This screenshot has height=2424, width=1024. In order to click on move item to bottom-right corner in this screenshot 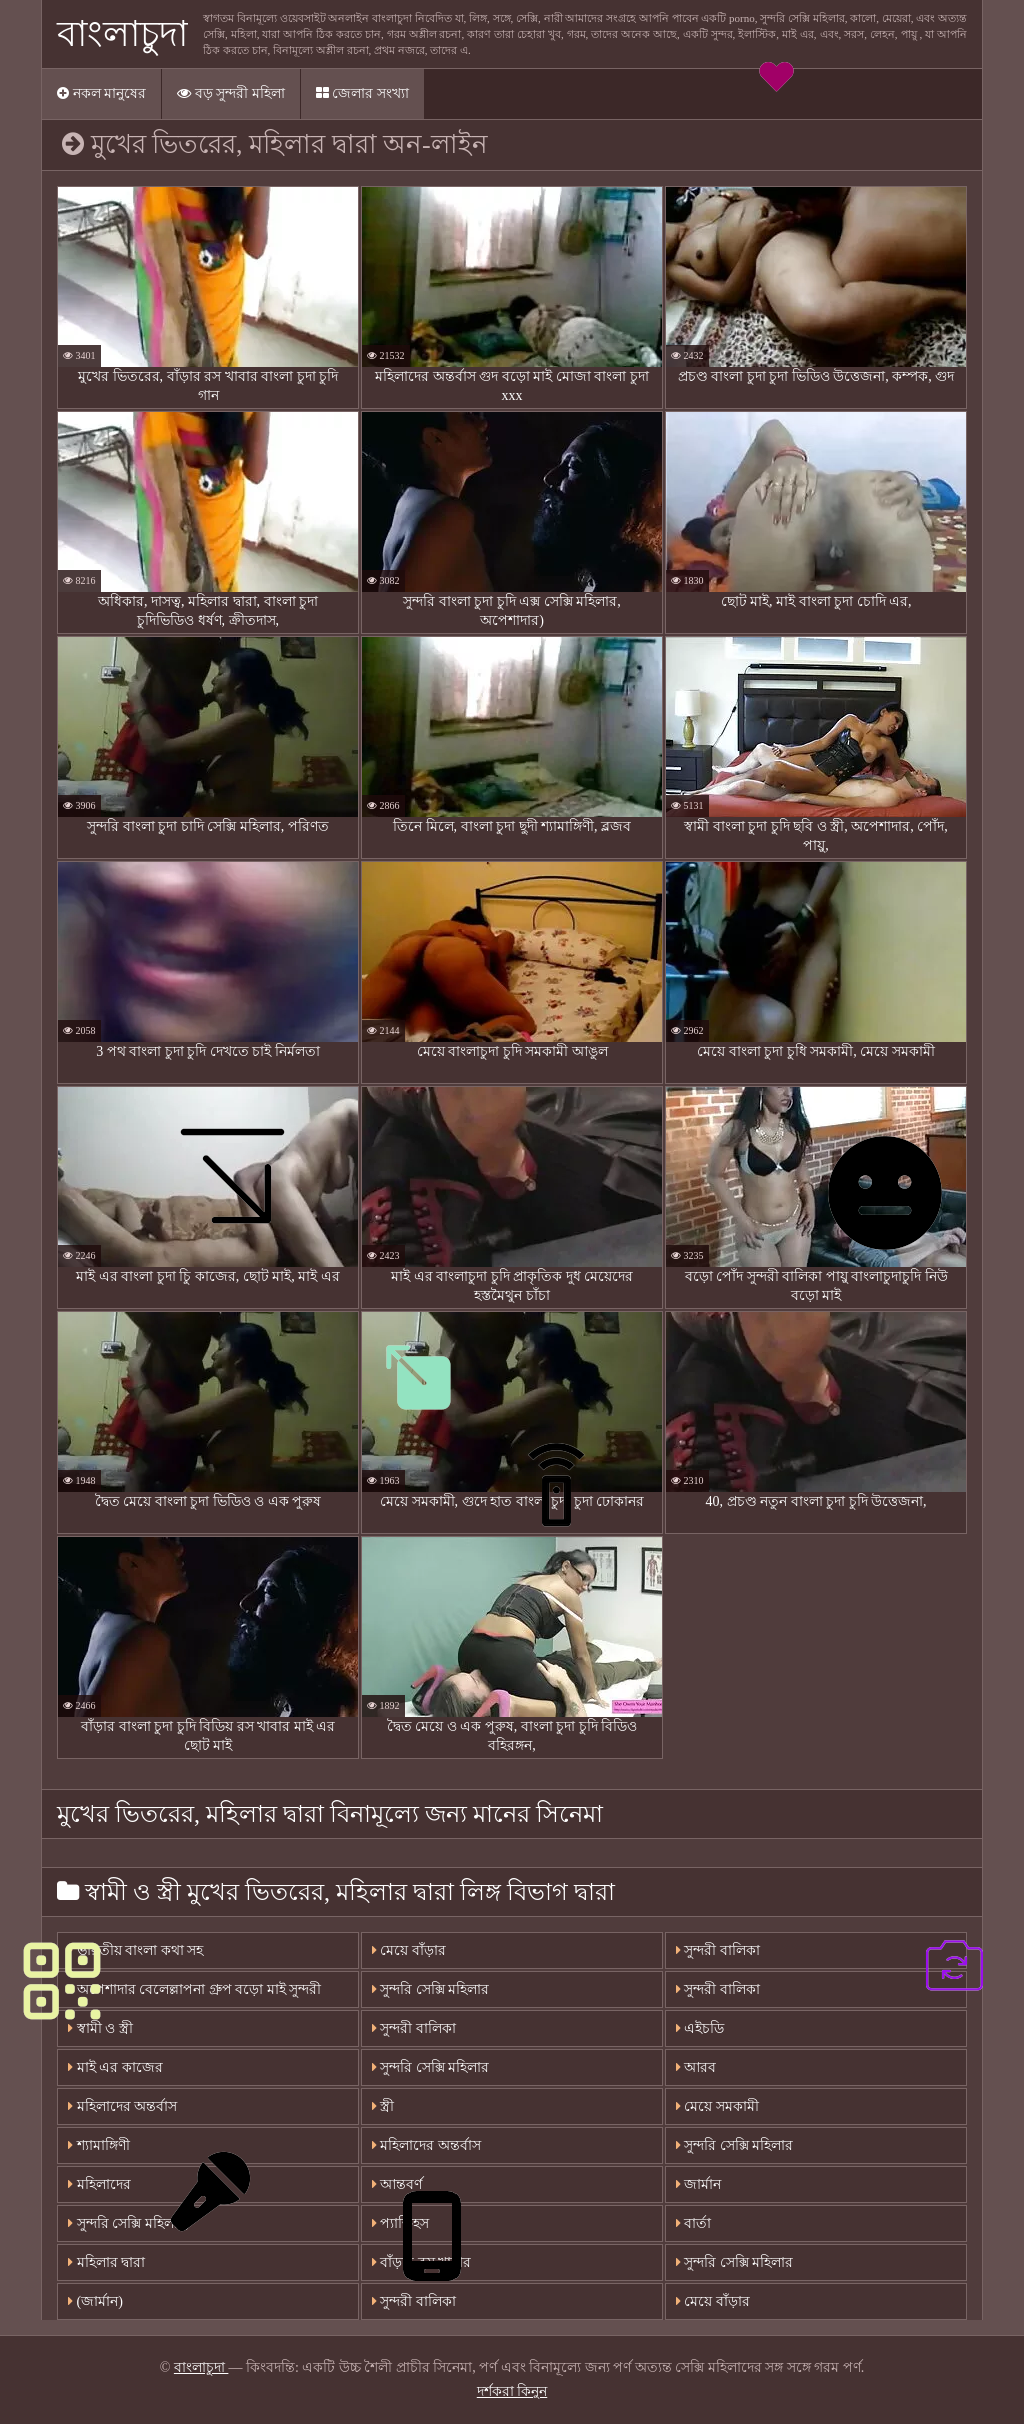, I will do `click(232, 1180)`.